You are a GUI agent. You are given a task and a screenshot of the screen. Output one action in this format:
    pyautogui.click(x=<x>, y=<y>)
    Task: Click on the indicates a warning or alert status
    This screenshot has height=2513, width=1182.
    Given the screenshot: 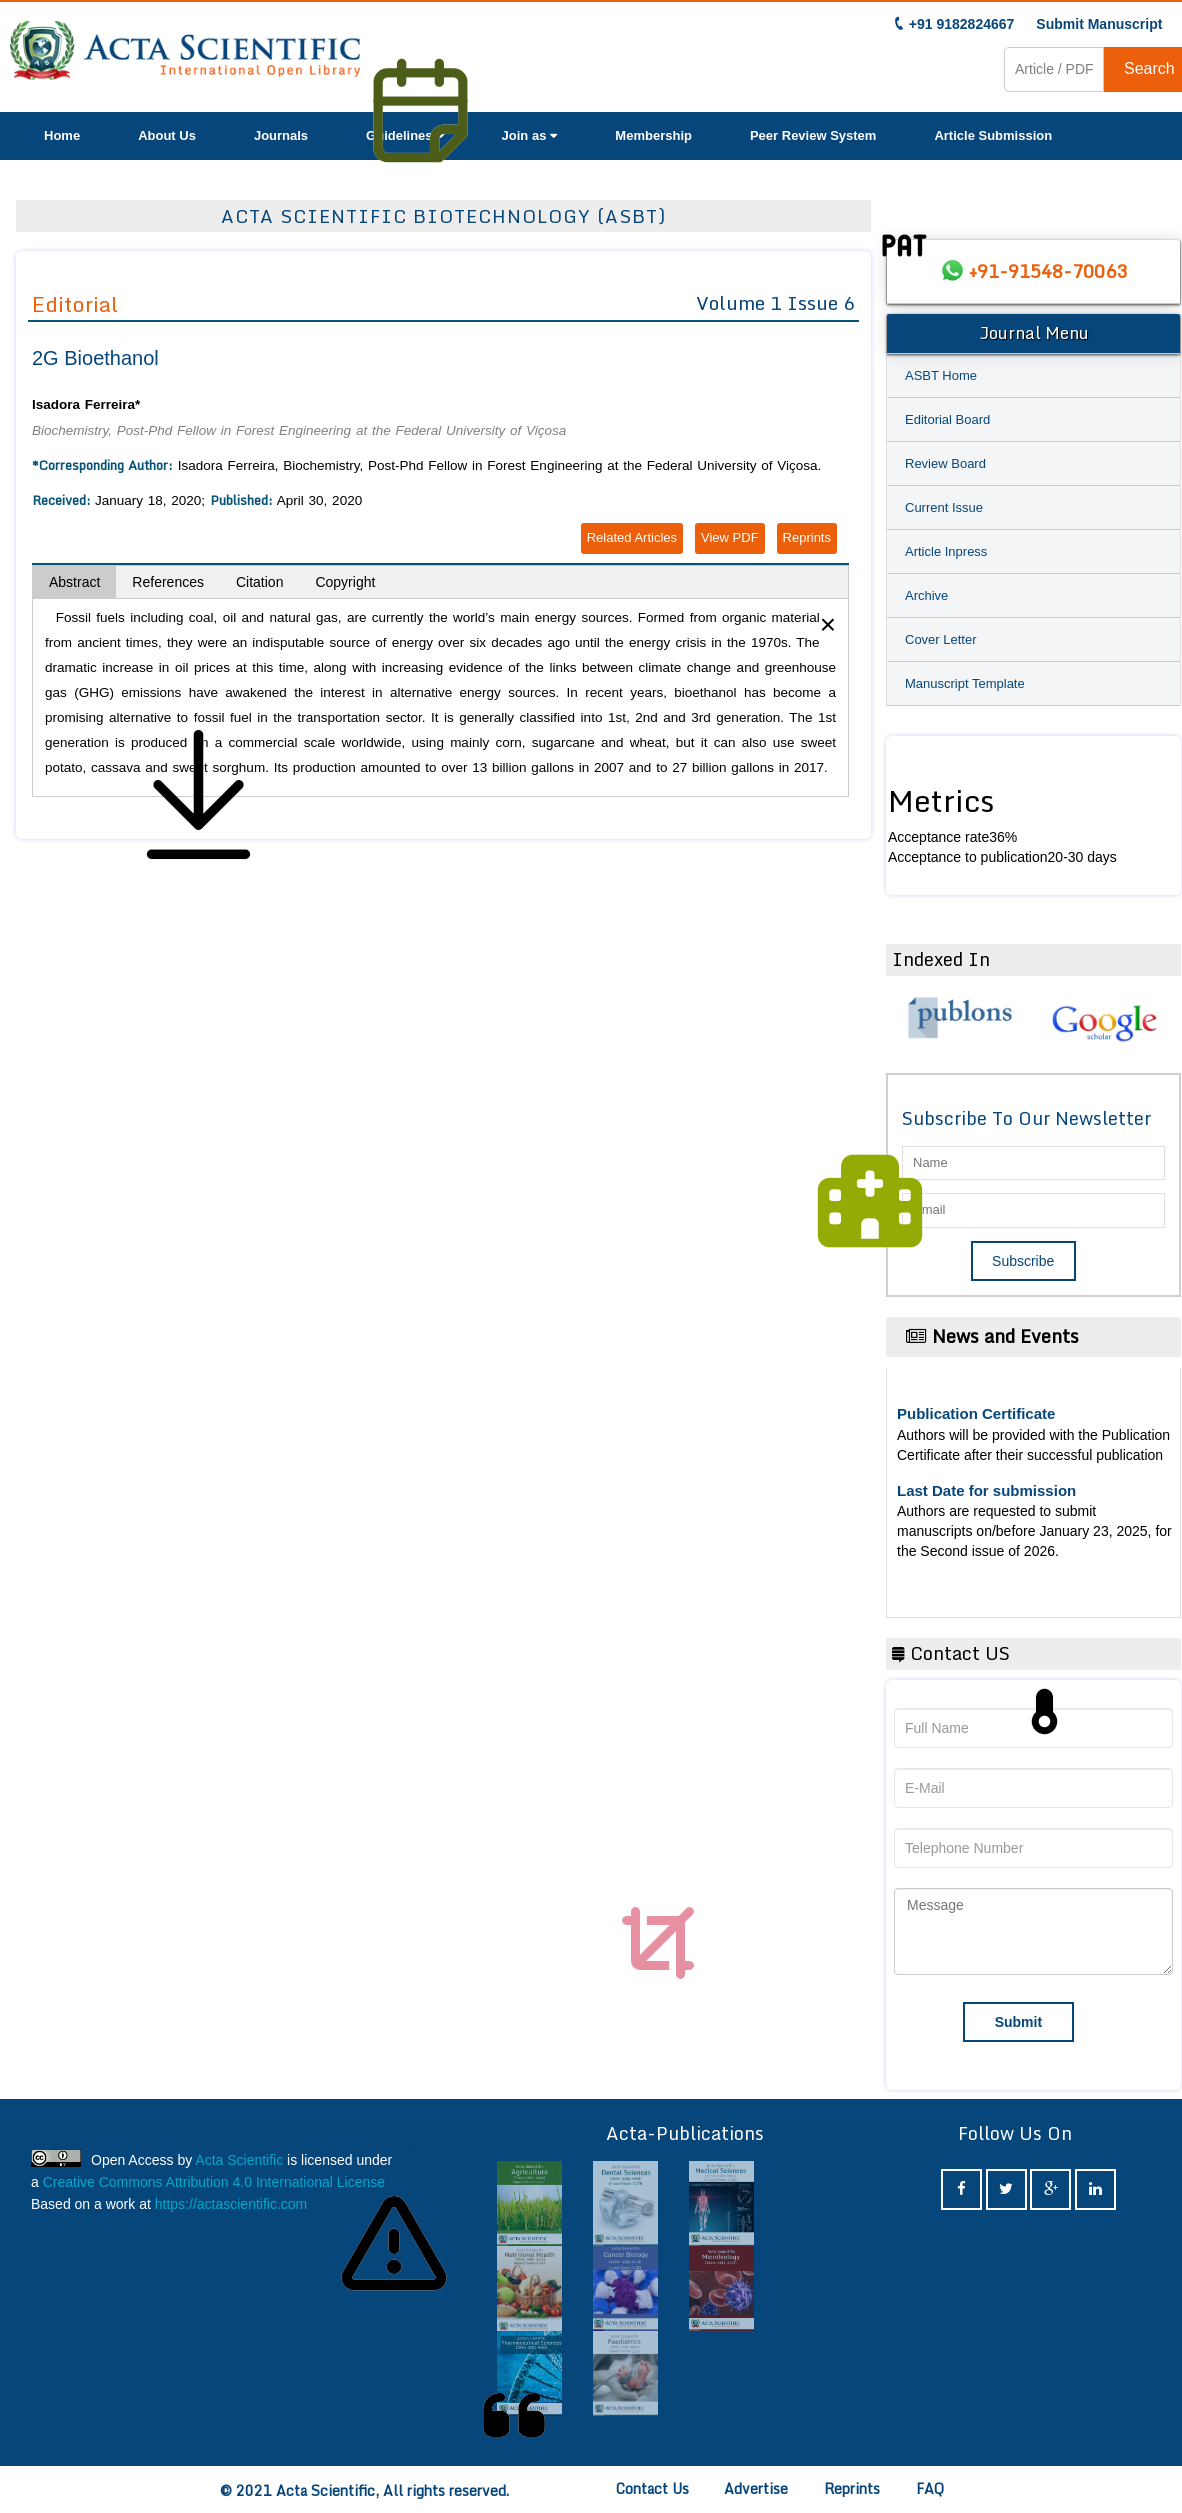 What is the action you would take?
    pyautogui.click(x=394, y=2245)
    